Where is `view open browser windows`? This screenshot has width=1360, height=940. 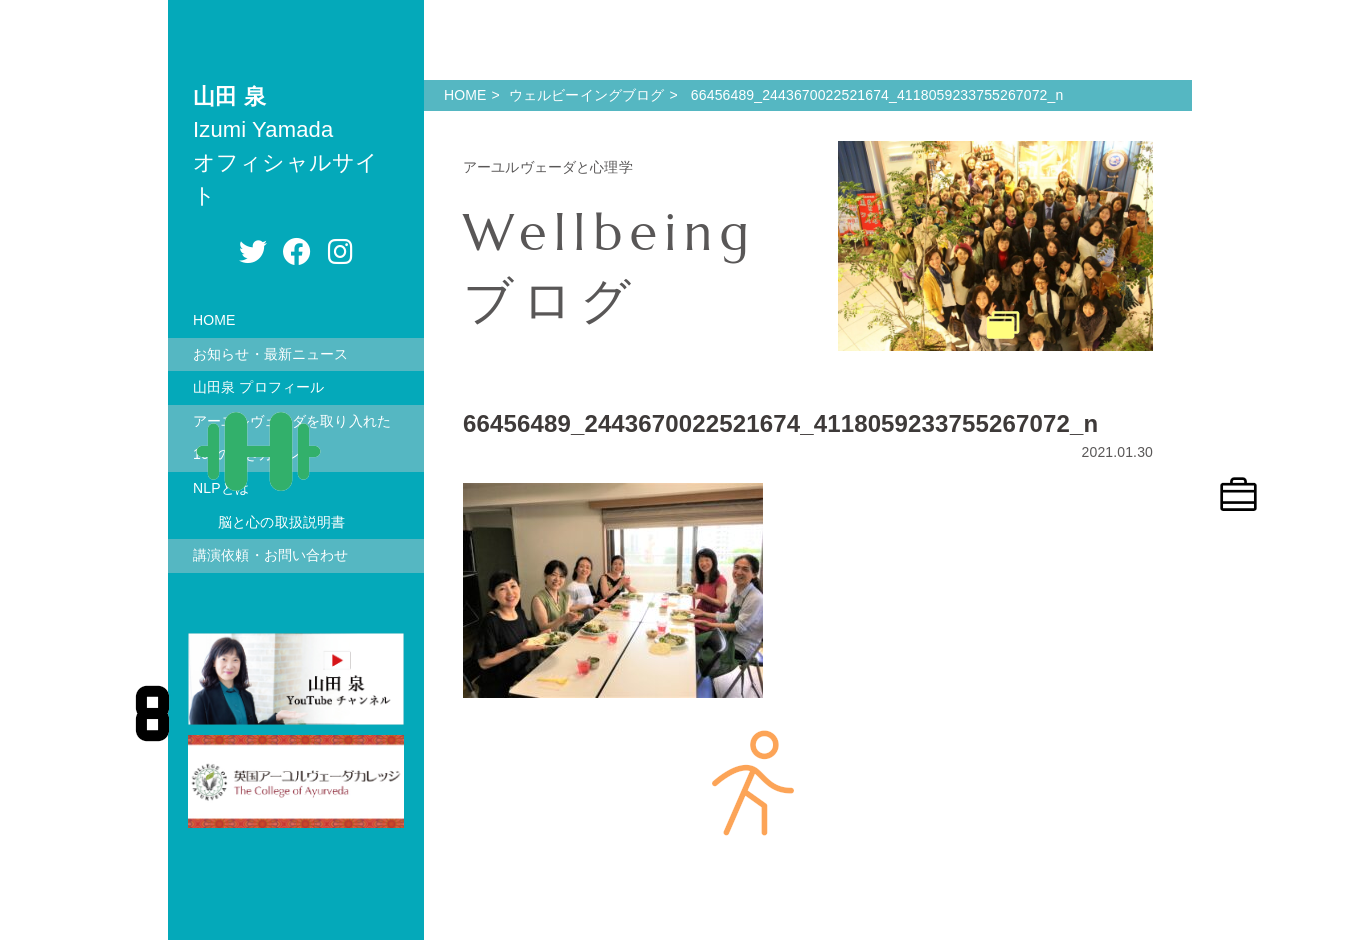
view open browser windows is located at coordinates (1003, 325).